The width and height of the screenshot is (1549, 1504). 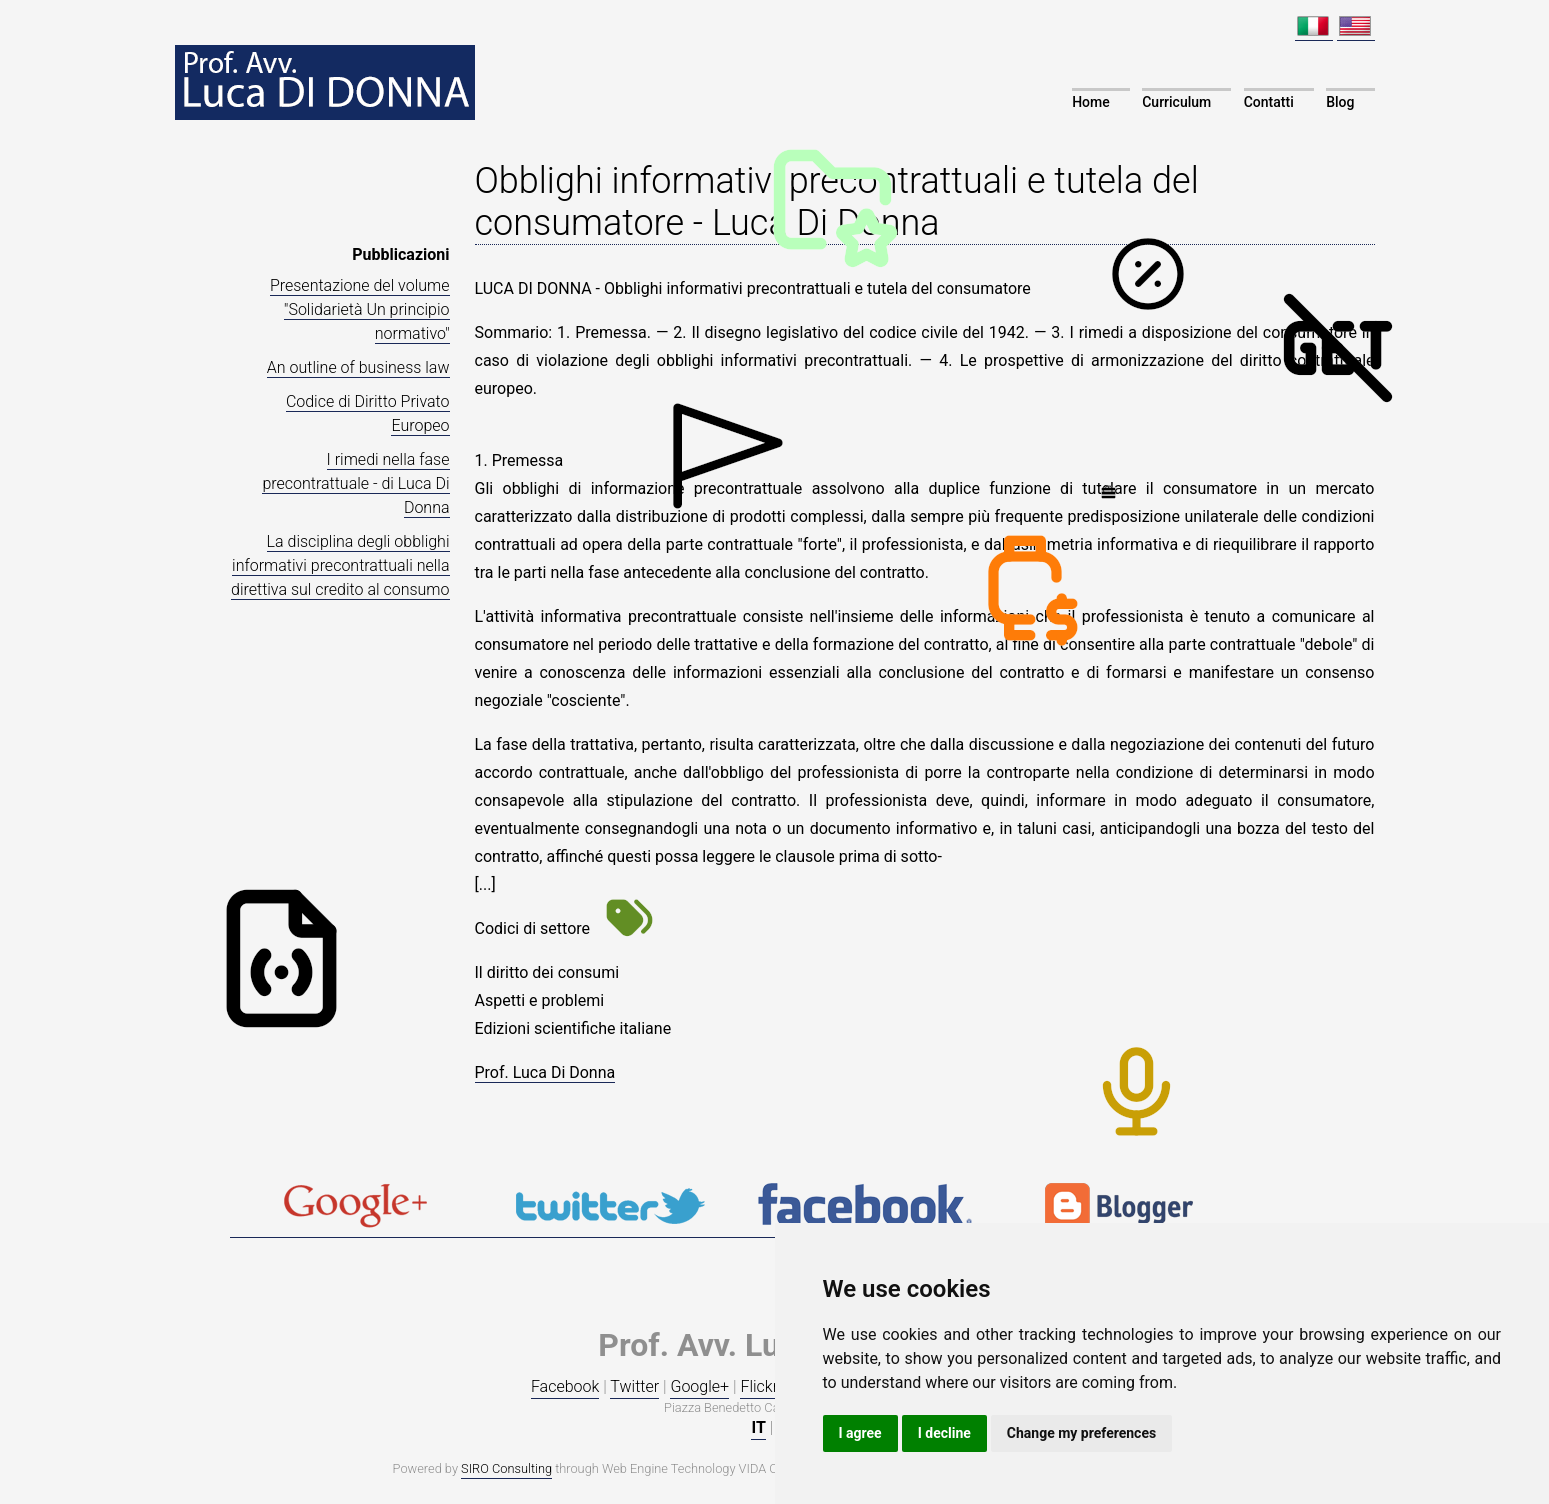 What do you see at coordinates (281, 958) in the screenshot?
I see `access a file with wireless or signal data` at bounding box center [281, 958].